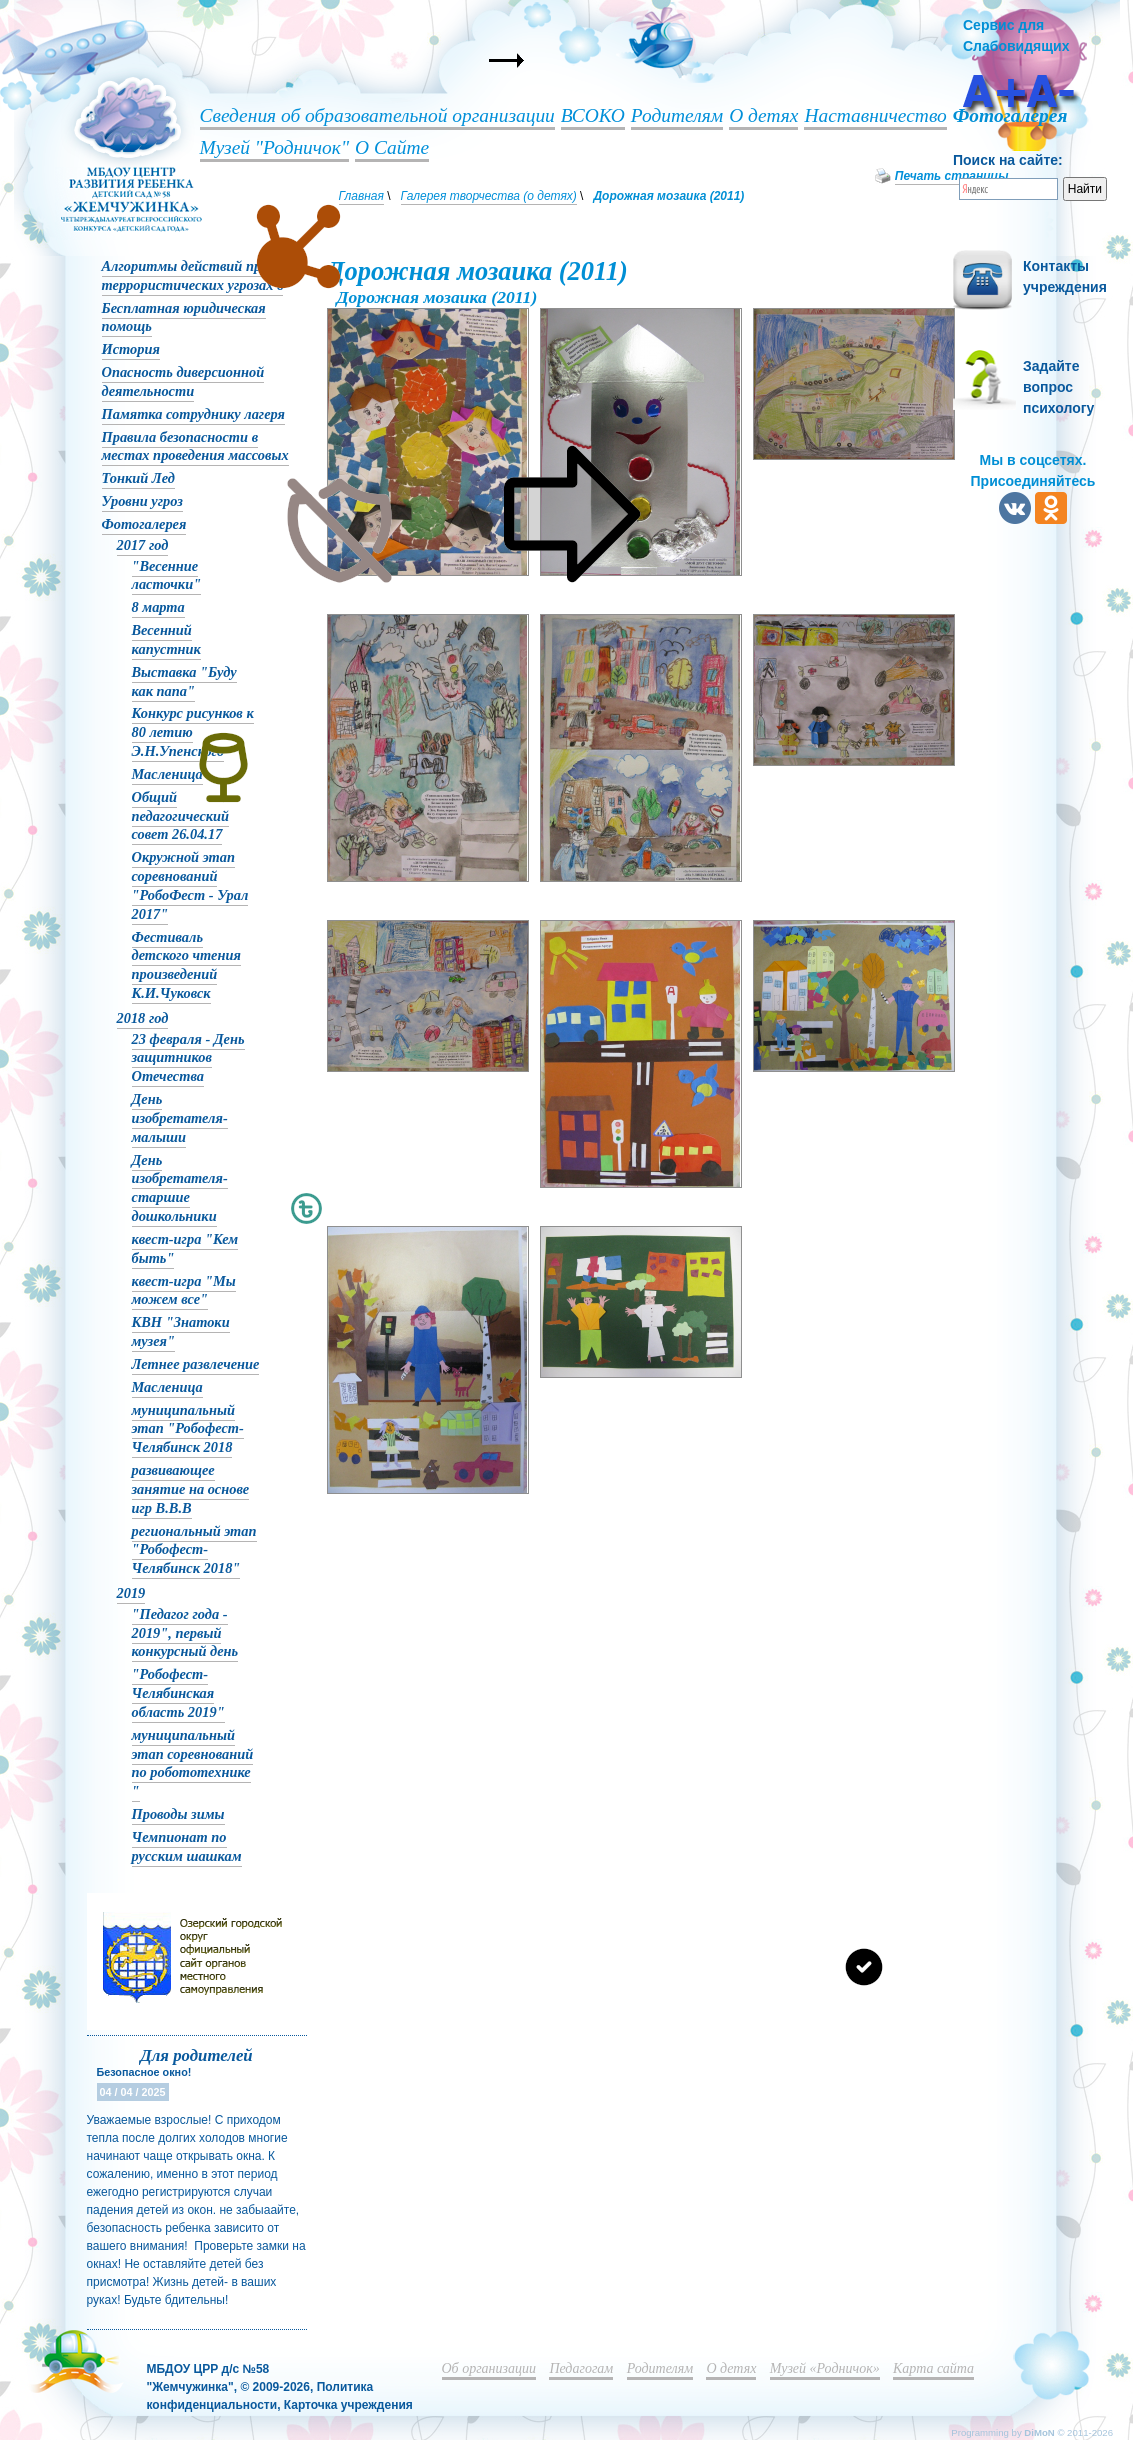  I want to click on indicates no change or stable trend, so click(505, 60).